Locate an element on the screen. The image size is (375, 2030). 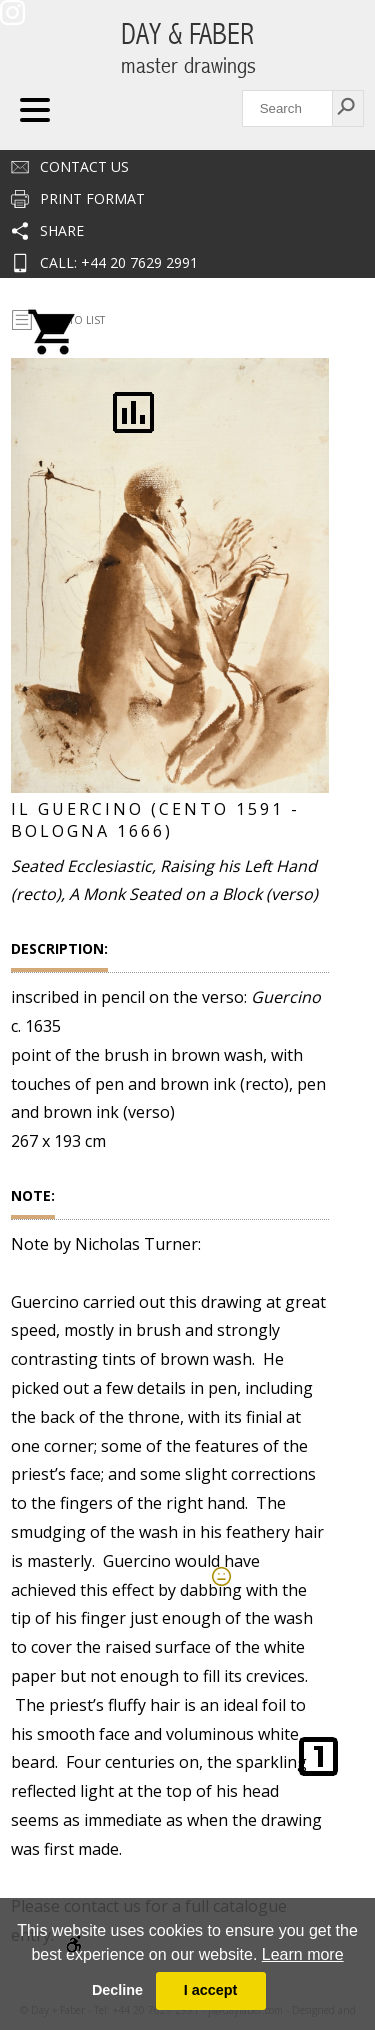
view your shopping cart is located at coordinates (53, 332).